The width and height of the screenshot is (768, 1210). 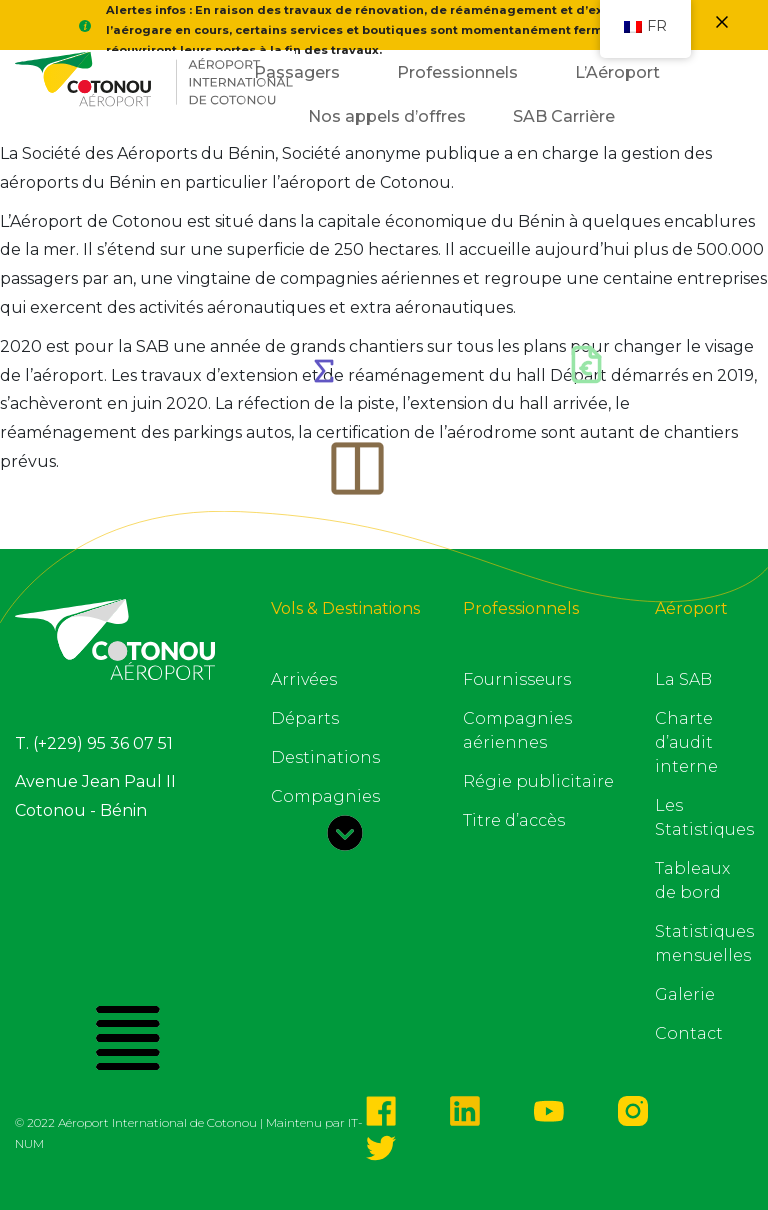 I want to click on view euro currency document, so click(x=586, y=364).